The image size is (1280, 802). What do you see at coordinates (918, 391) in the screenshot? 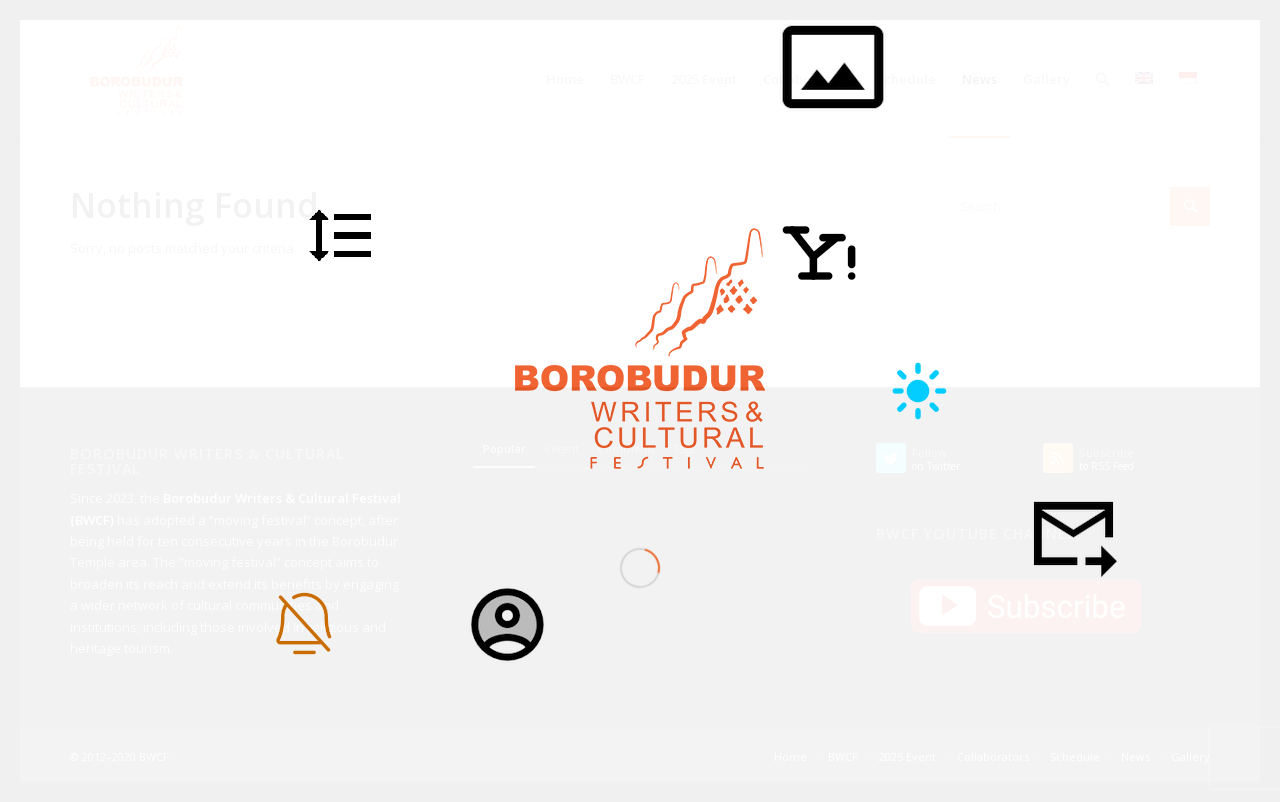
I see `increase screen brightness` at bounding box center [918, 391].